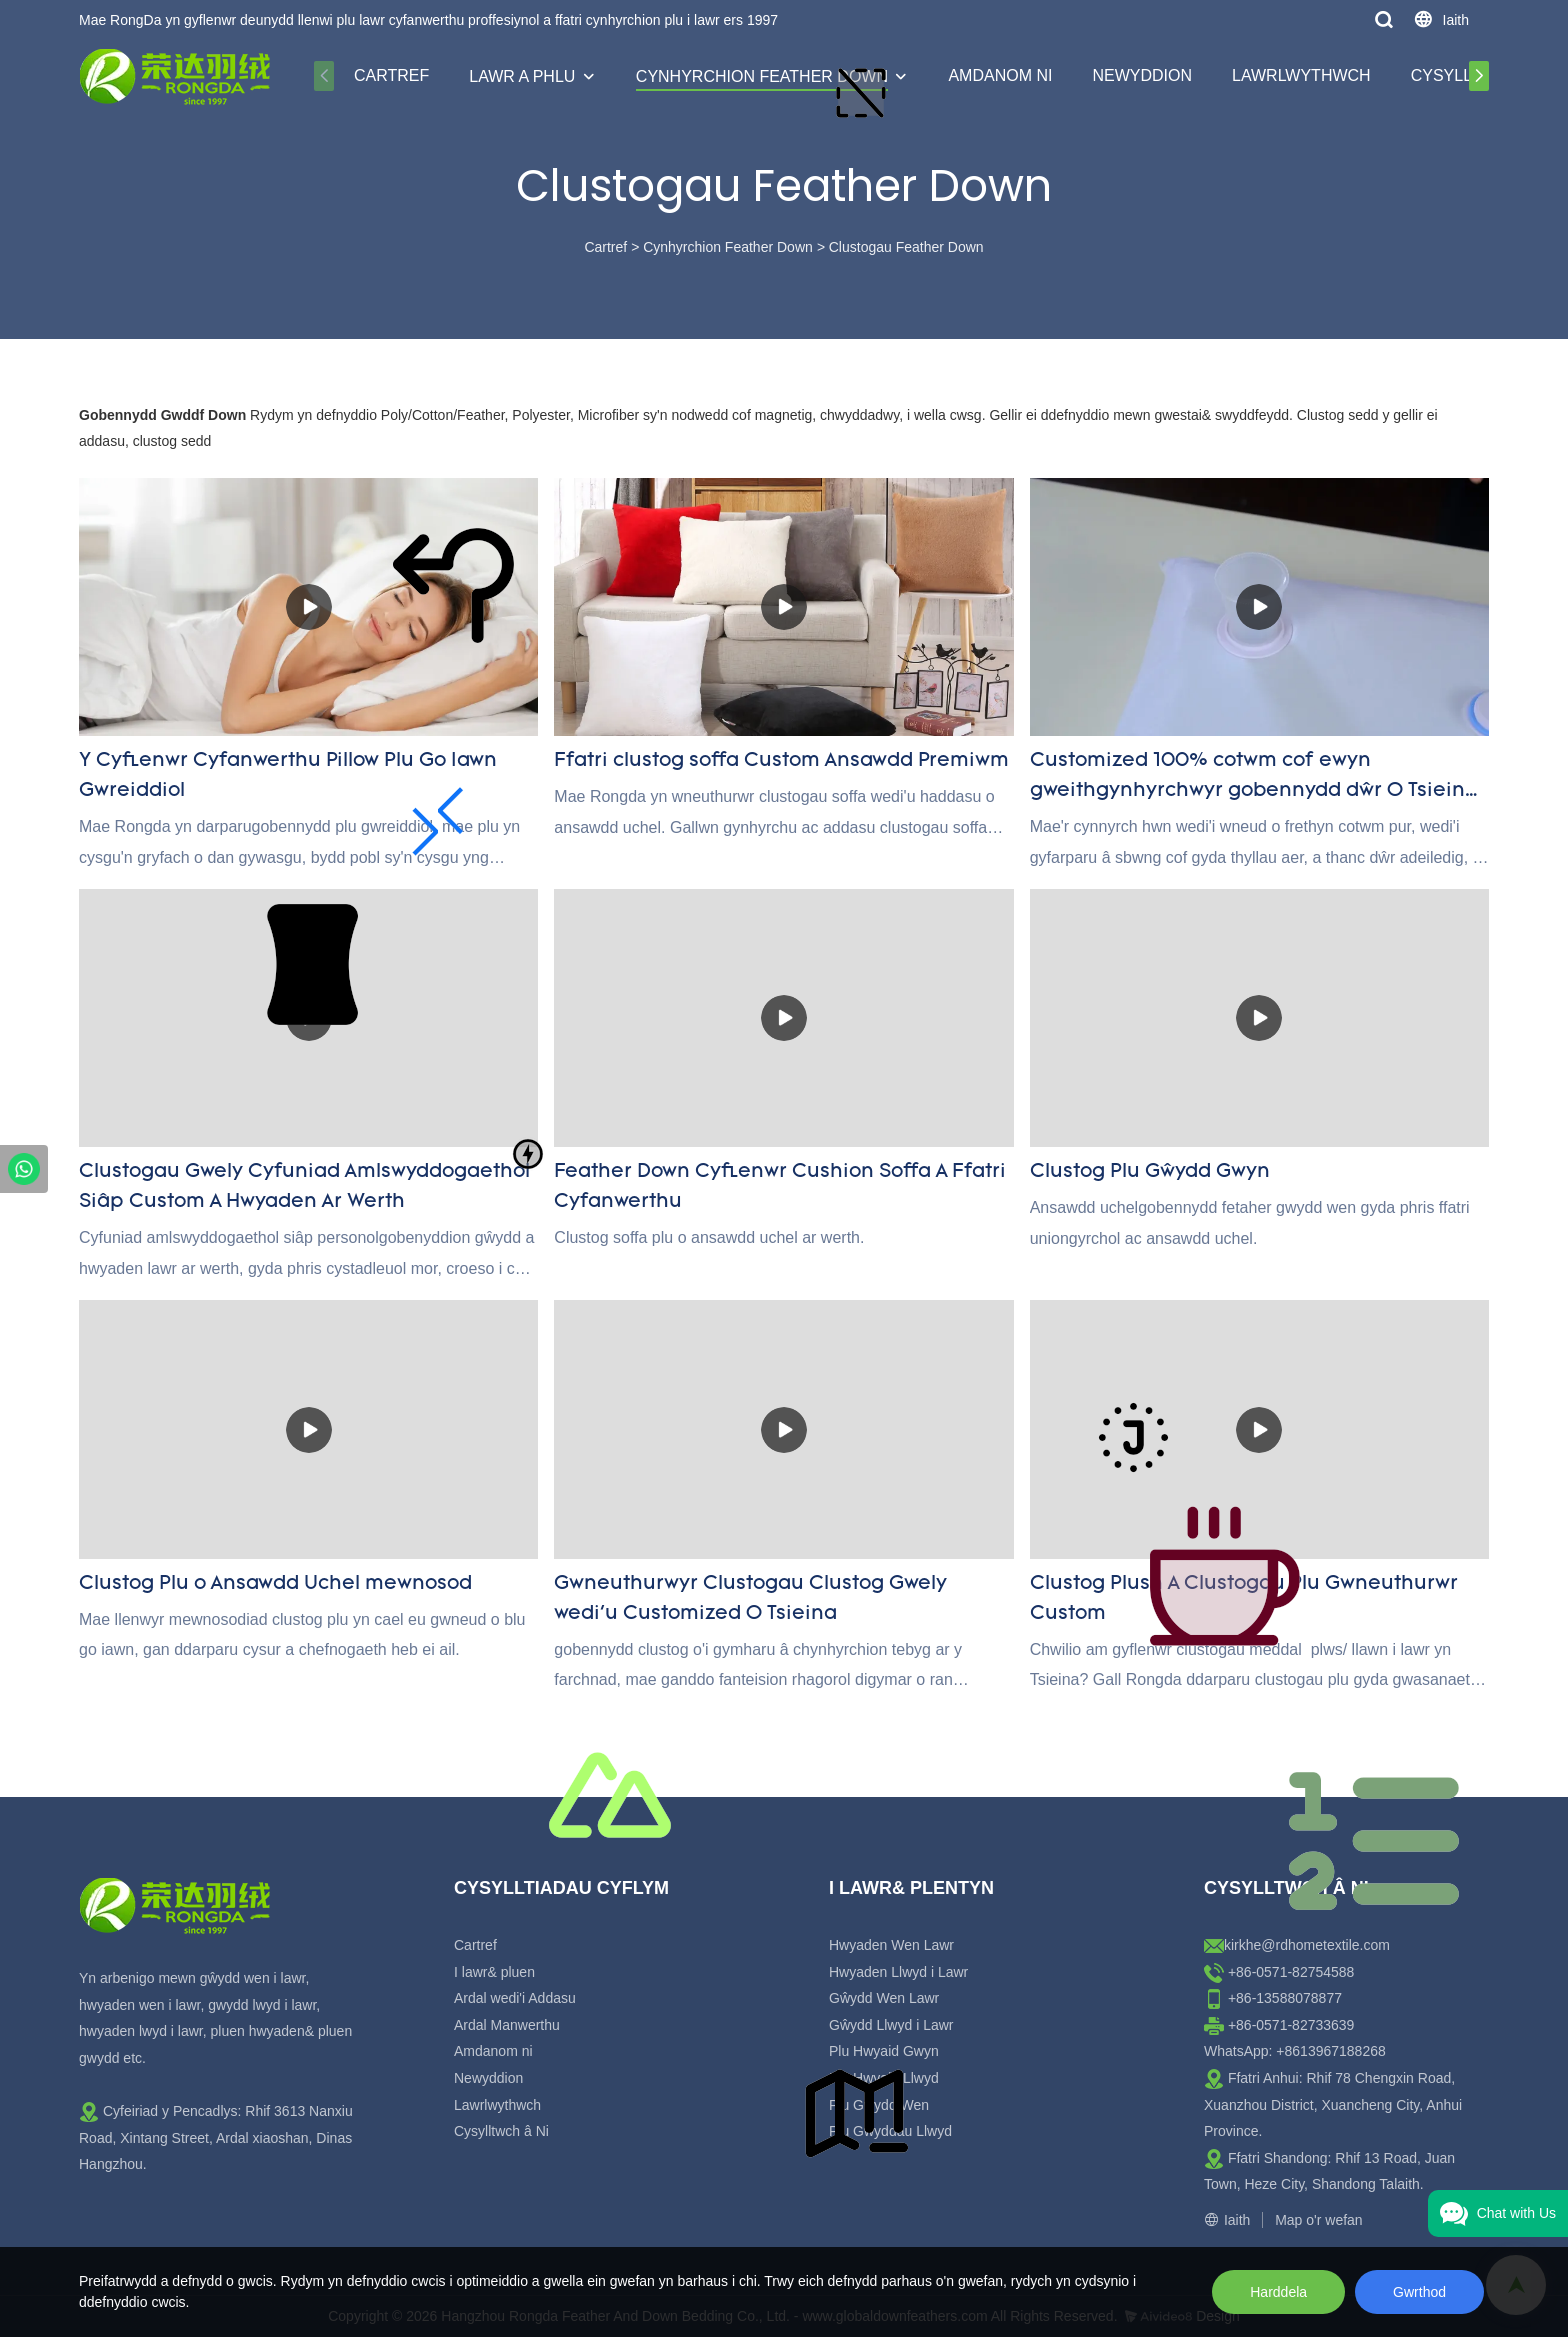 Image resolution: width=1568 pixels, height=2337 pixels. I want to click on switch to vertical panorama mode, so click(312, 964).